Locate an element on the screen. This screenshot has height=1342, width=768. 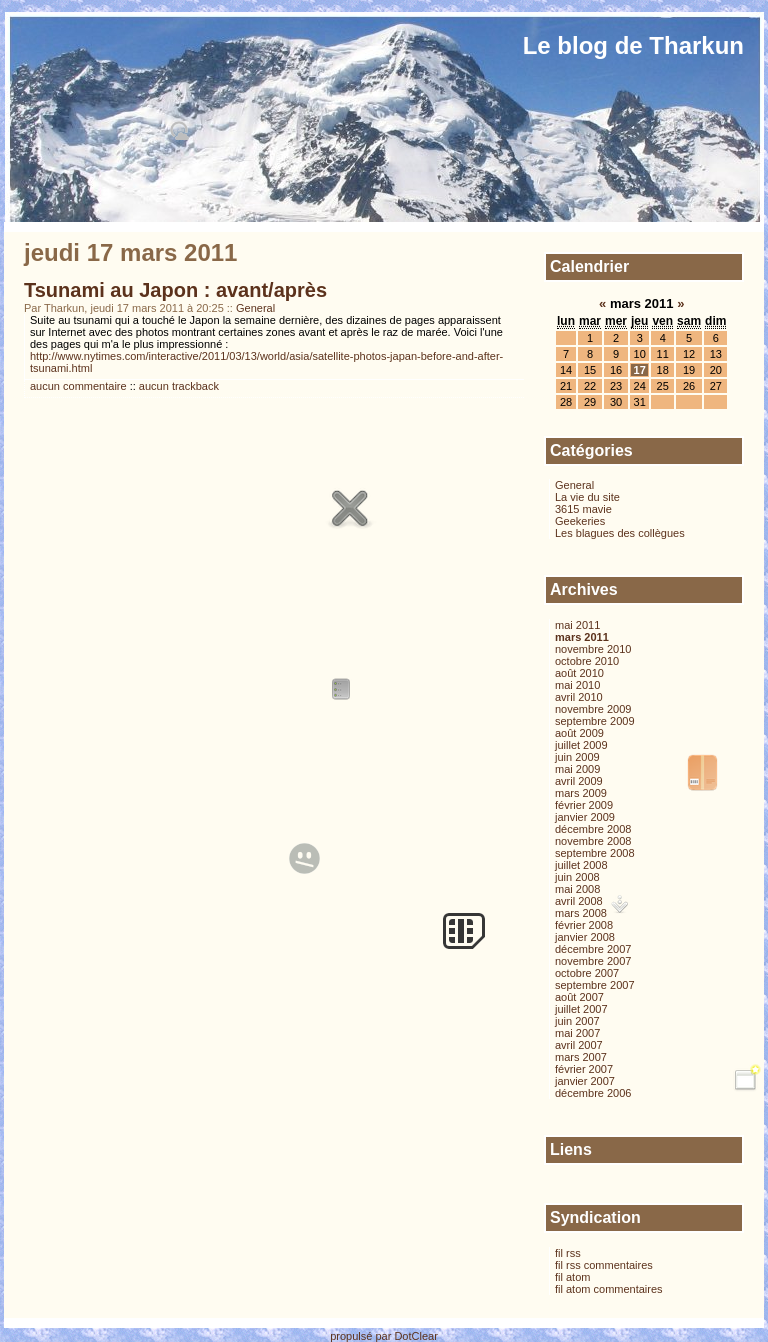
open a new window is located at coordinates (747, 1078).